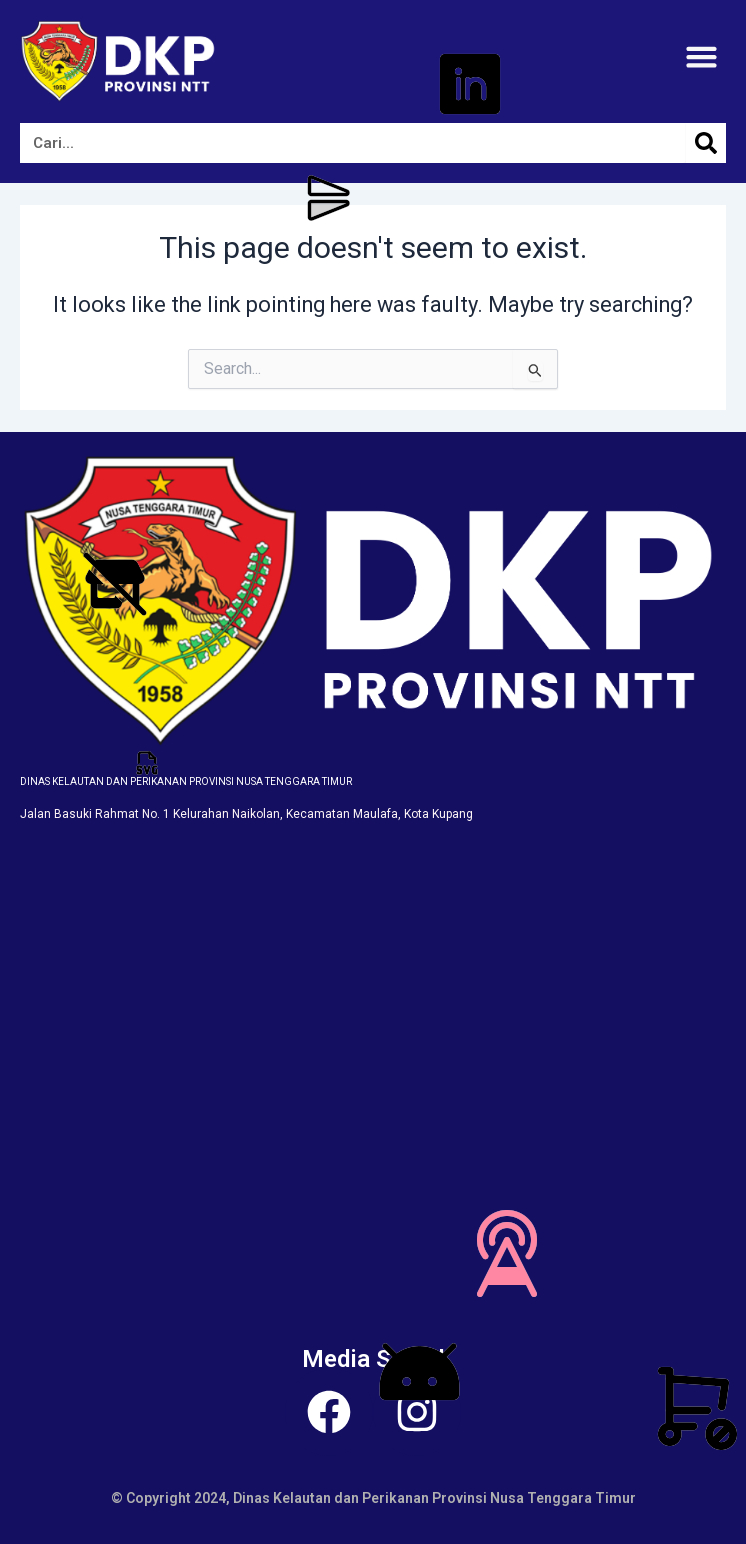 The width and height of the screenshot is (746, 1544). I want to click on indicates cellular network signal or coverage, so click(507, 1255).